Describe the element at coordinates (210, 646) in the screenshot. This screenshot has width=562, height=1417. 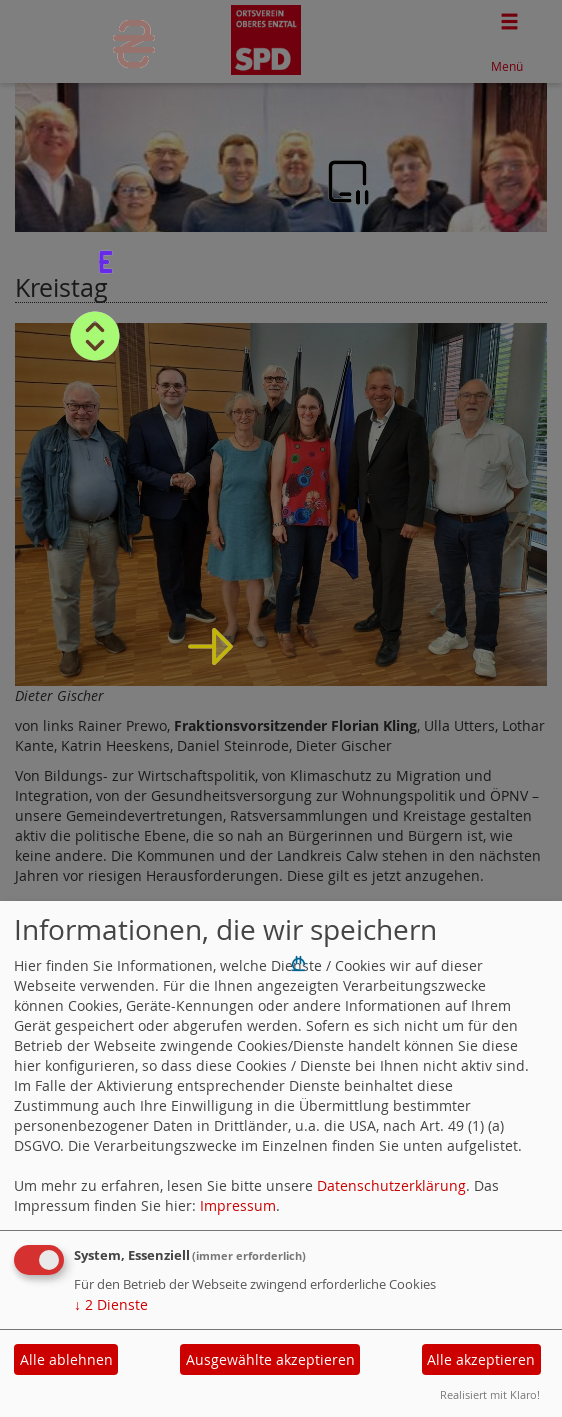
I see `navigate to the next item or page` at that location.